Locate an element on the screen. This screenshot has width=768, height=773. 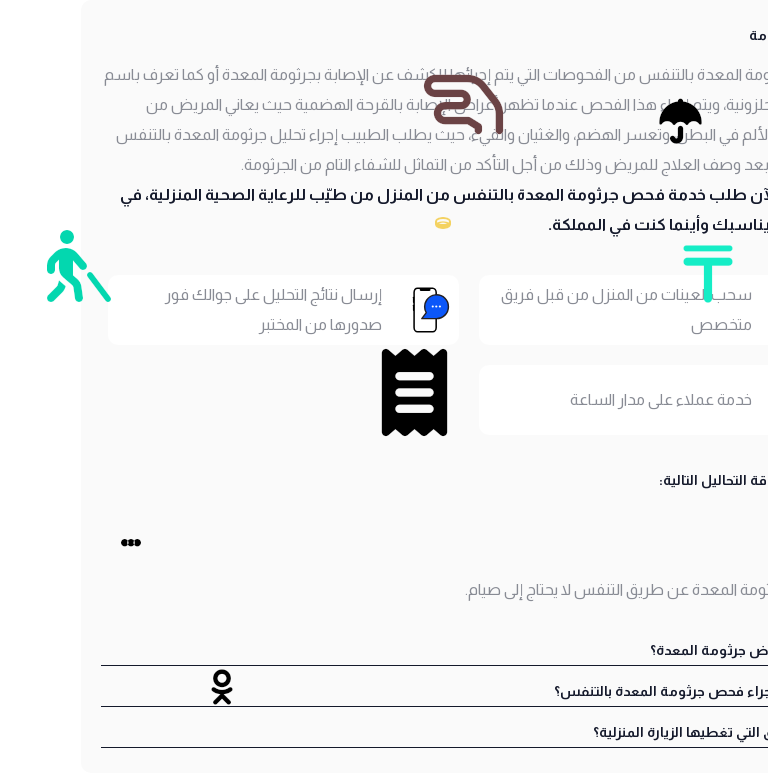
view weather protection or rain forecast is located at coordinates (680, 122).